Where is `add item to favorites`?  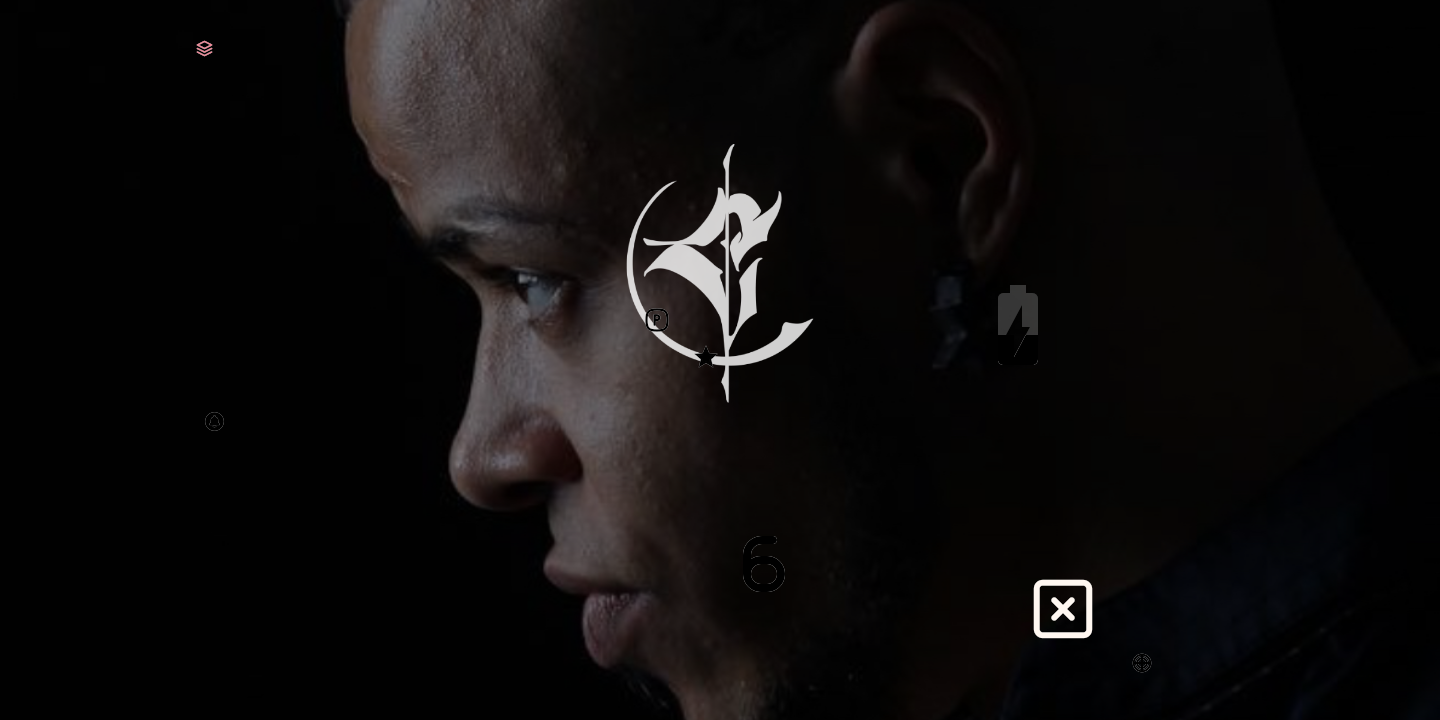 add item to favorites is located at coordinates (706, 357).